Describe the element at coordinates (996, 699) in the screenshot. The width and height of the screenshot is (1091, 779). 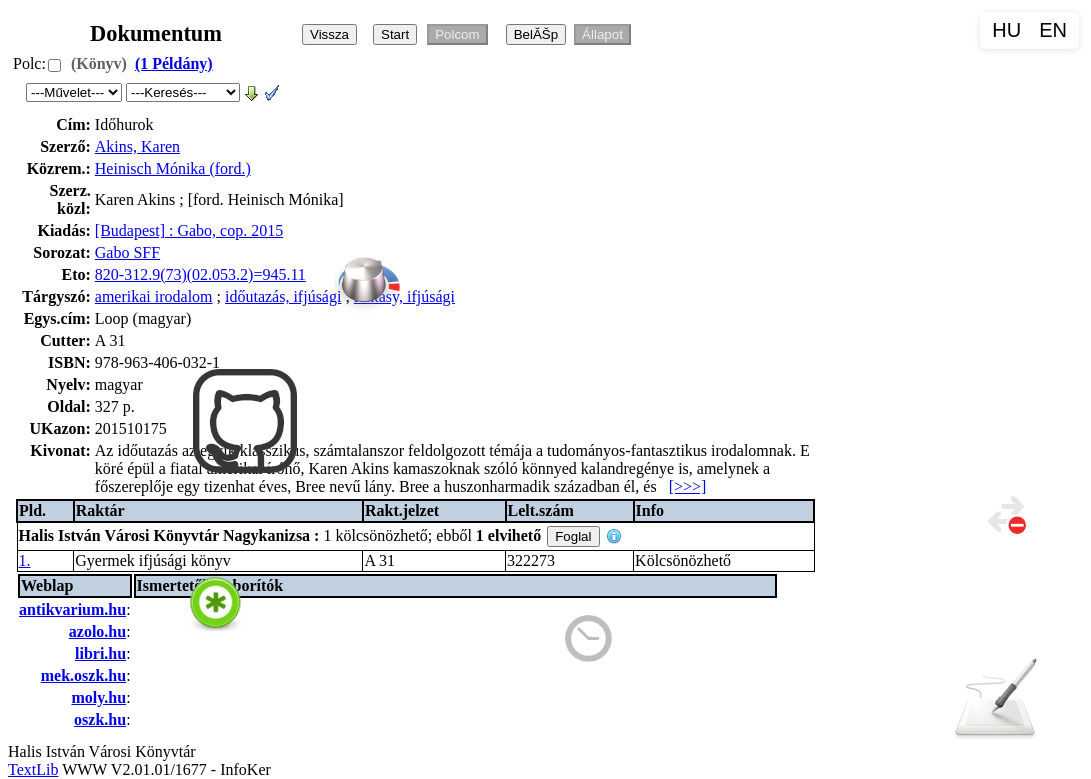
I see `connect a drawing tablet or stylus input device` at that location.